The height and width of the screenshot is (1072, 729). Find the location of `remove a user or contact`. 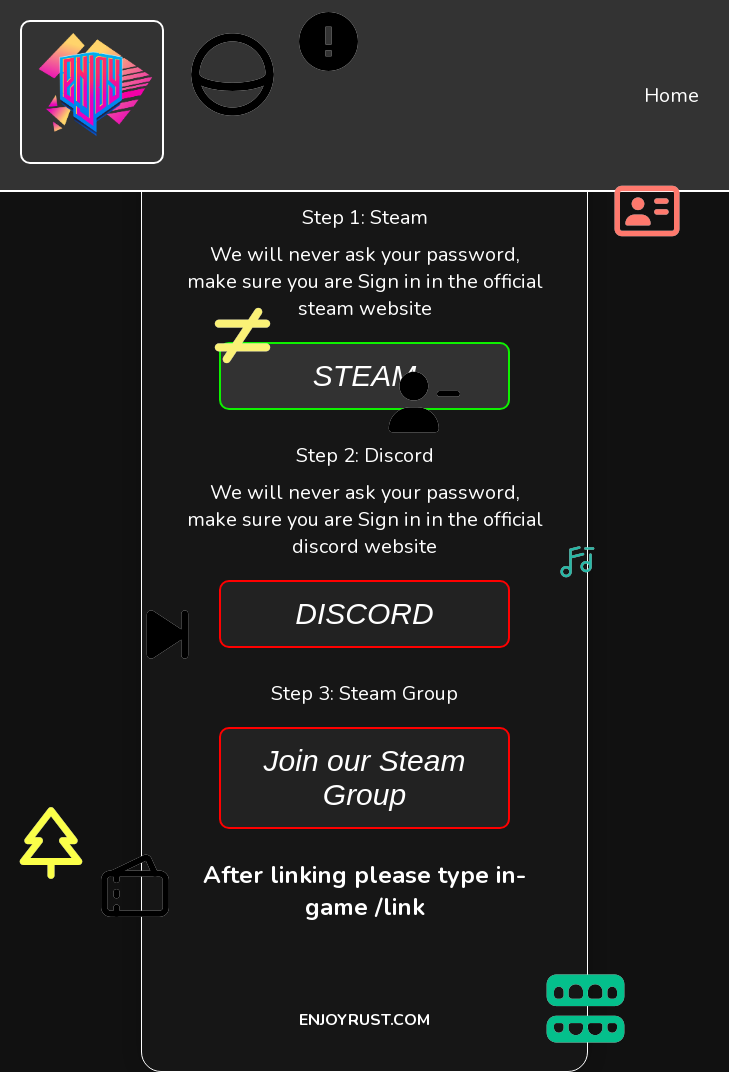

remove a user or contact is located at coordinates (421, 401).